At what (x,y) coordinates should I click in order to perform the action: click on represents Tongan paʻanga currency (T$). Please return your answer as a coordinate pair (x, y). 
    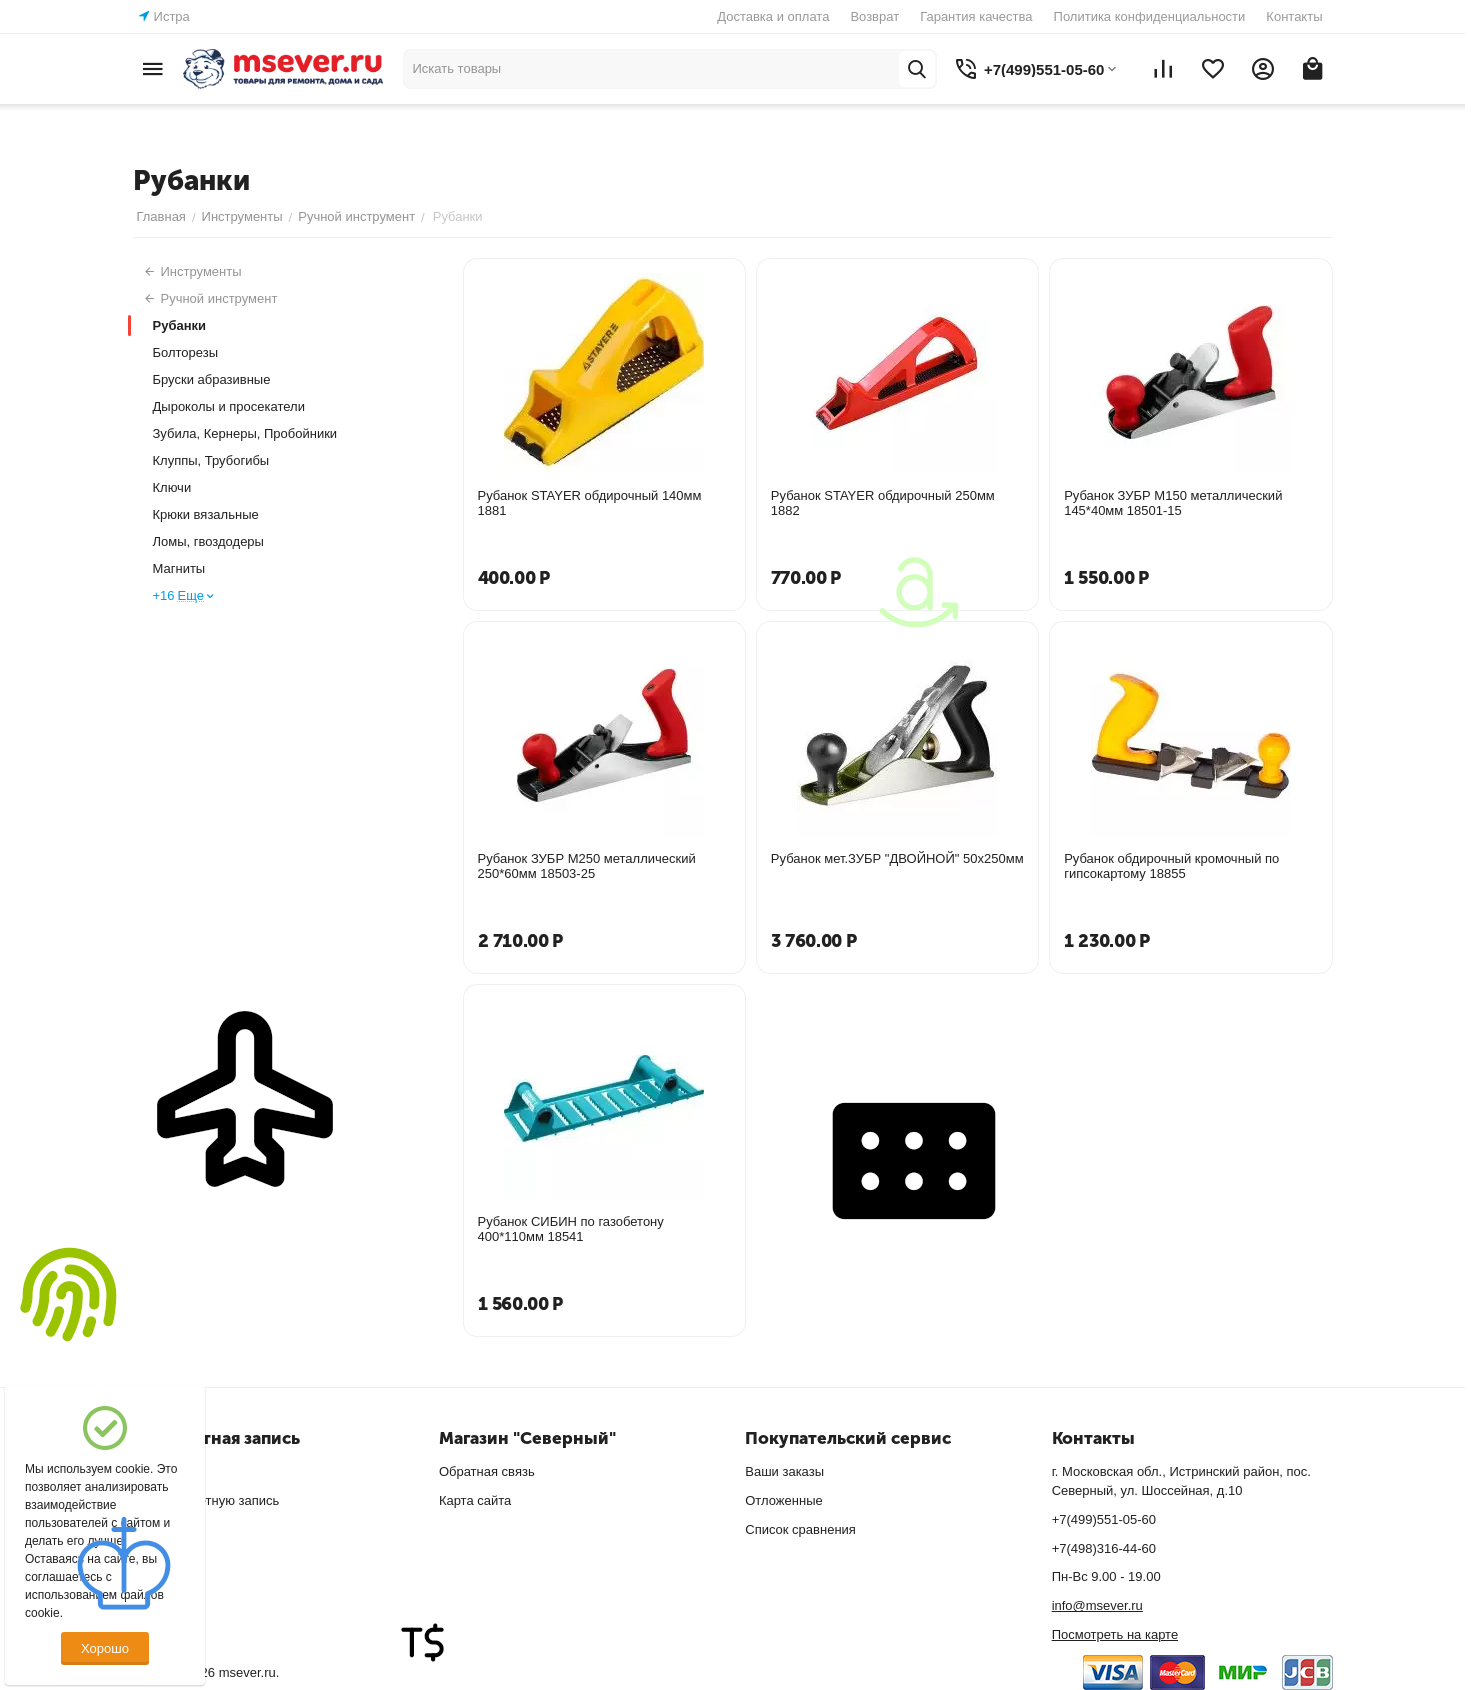
    Looking at the image, I should click on (422, 1642).